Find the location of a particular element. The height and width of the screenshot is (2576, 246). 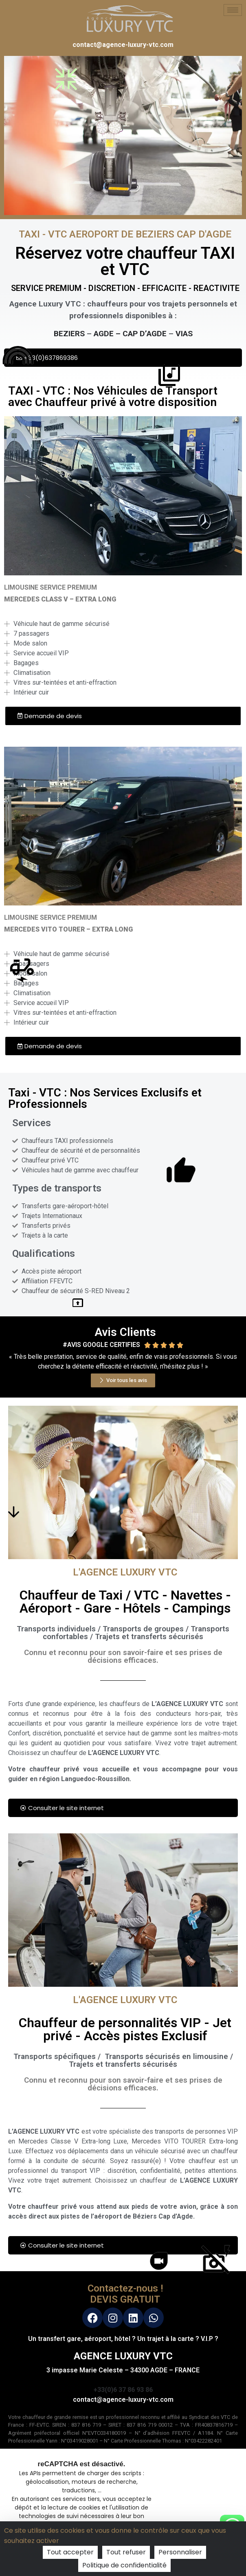

indicates pride or lgbtq+ content is located at coordinates (18, 356).